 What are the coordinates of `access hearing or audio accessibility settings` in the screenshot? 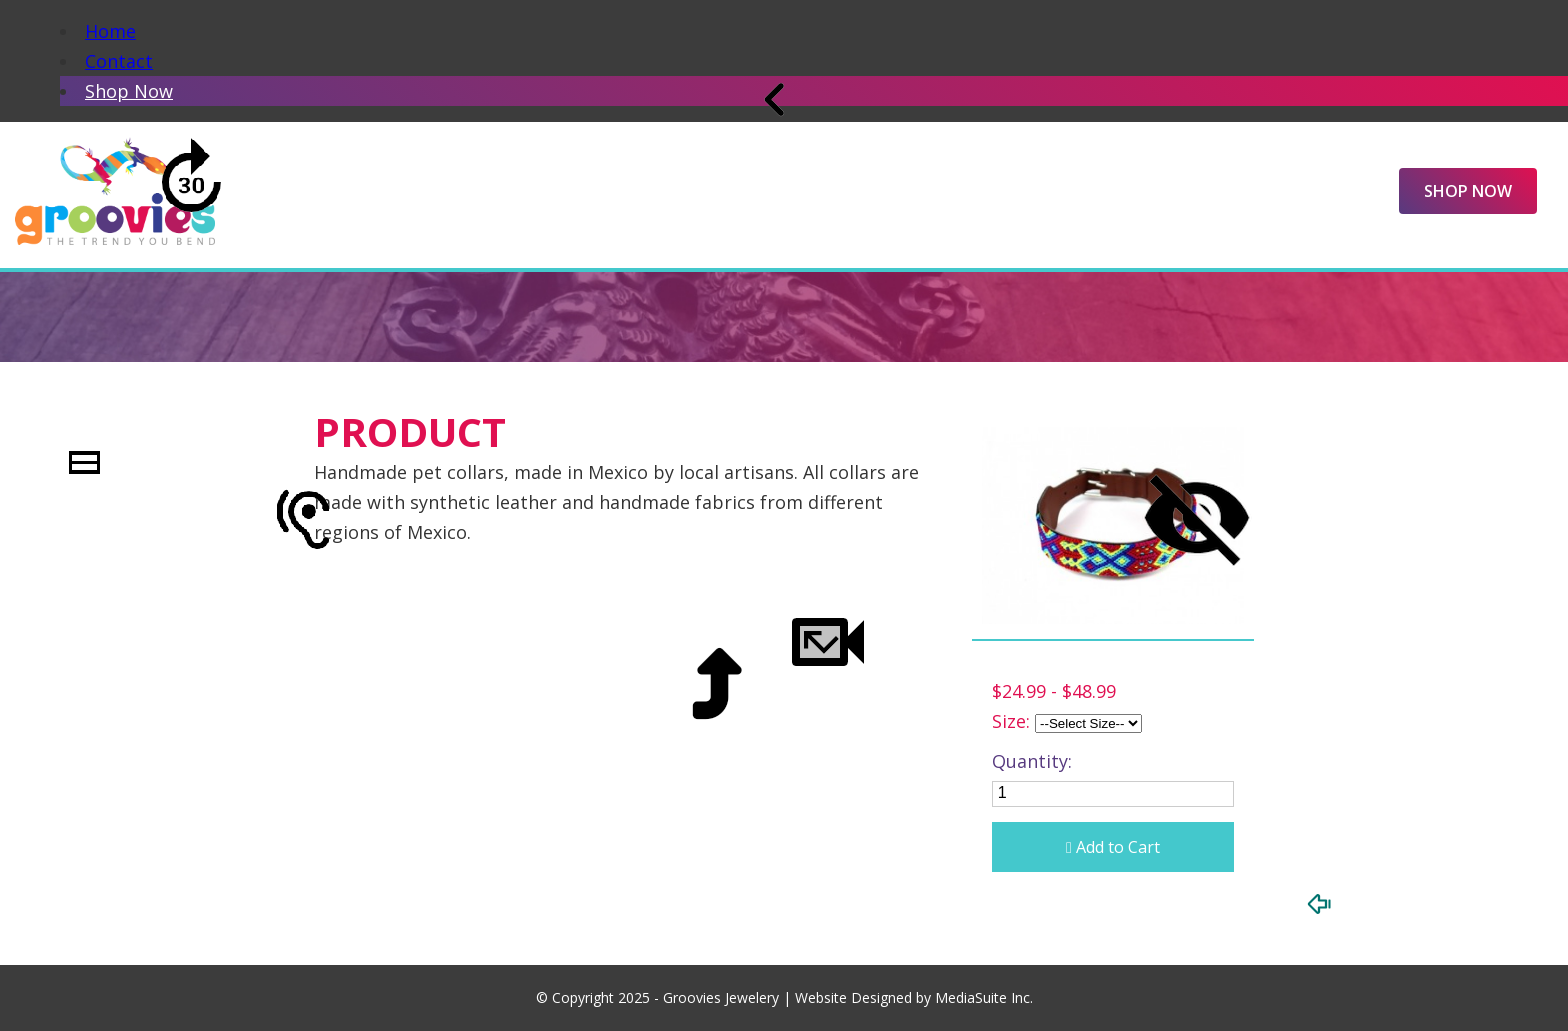 It's located at (303, 520).